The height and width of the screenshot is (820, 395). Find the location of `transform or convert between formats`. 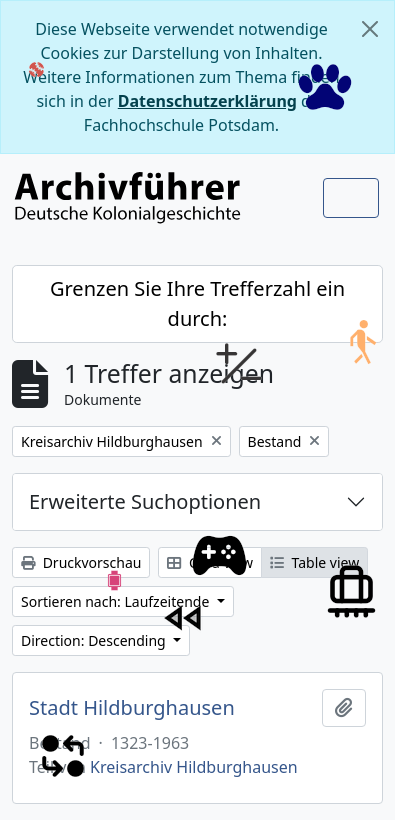

transform or convert between formats is located at coordinates (63, 756).